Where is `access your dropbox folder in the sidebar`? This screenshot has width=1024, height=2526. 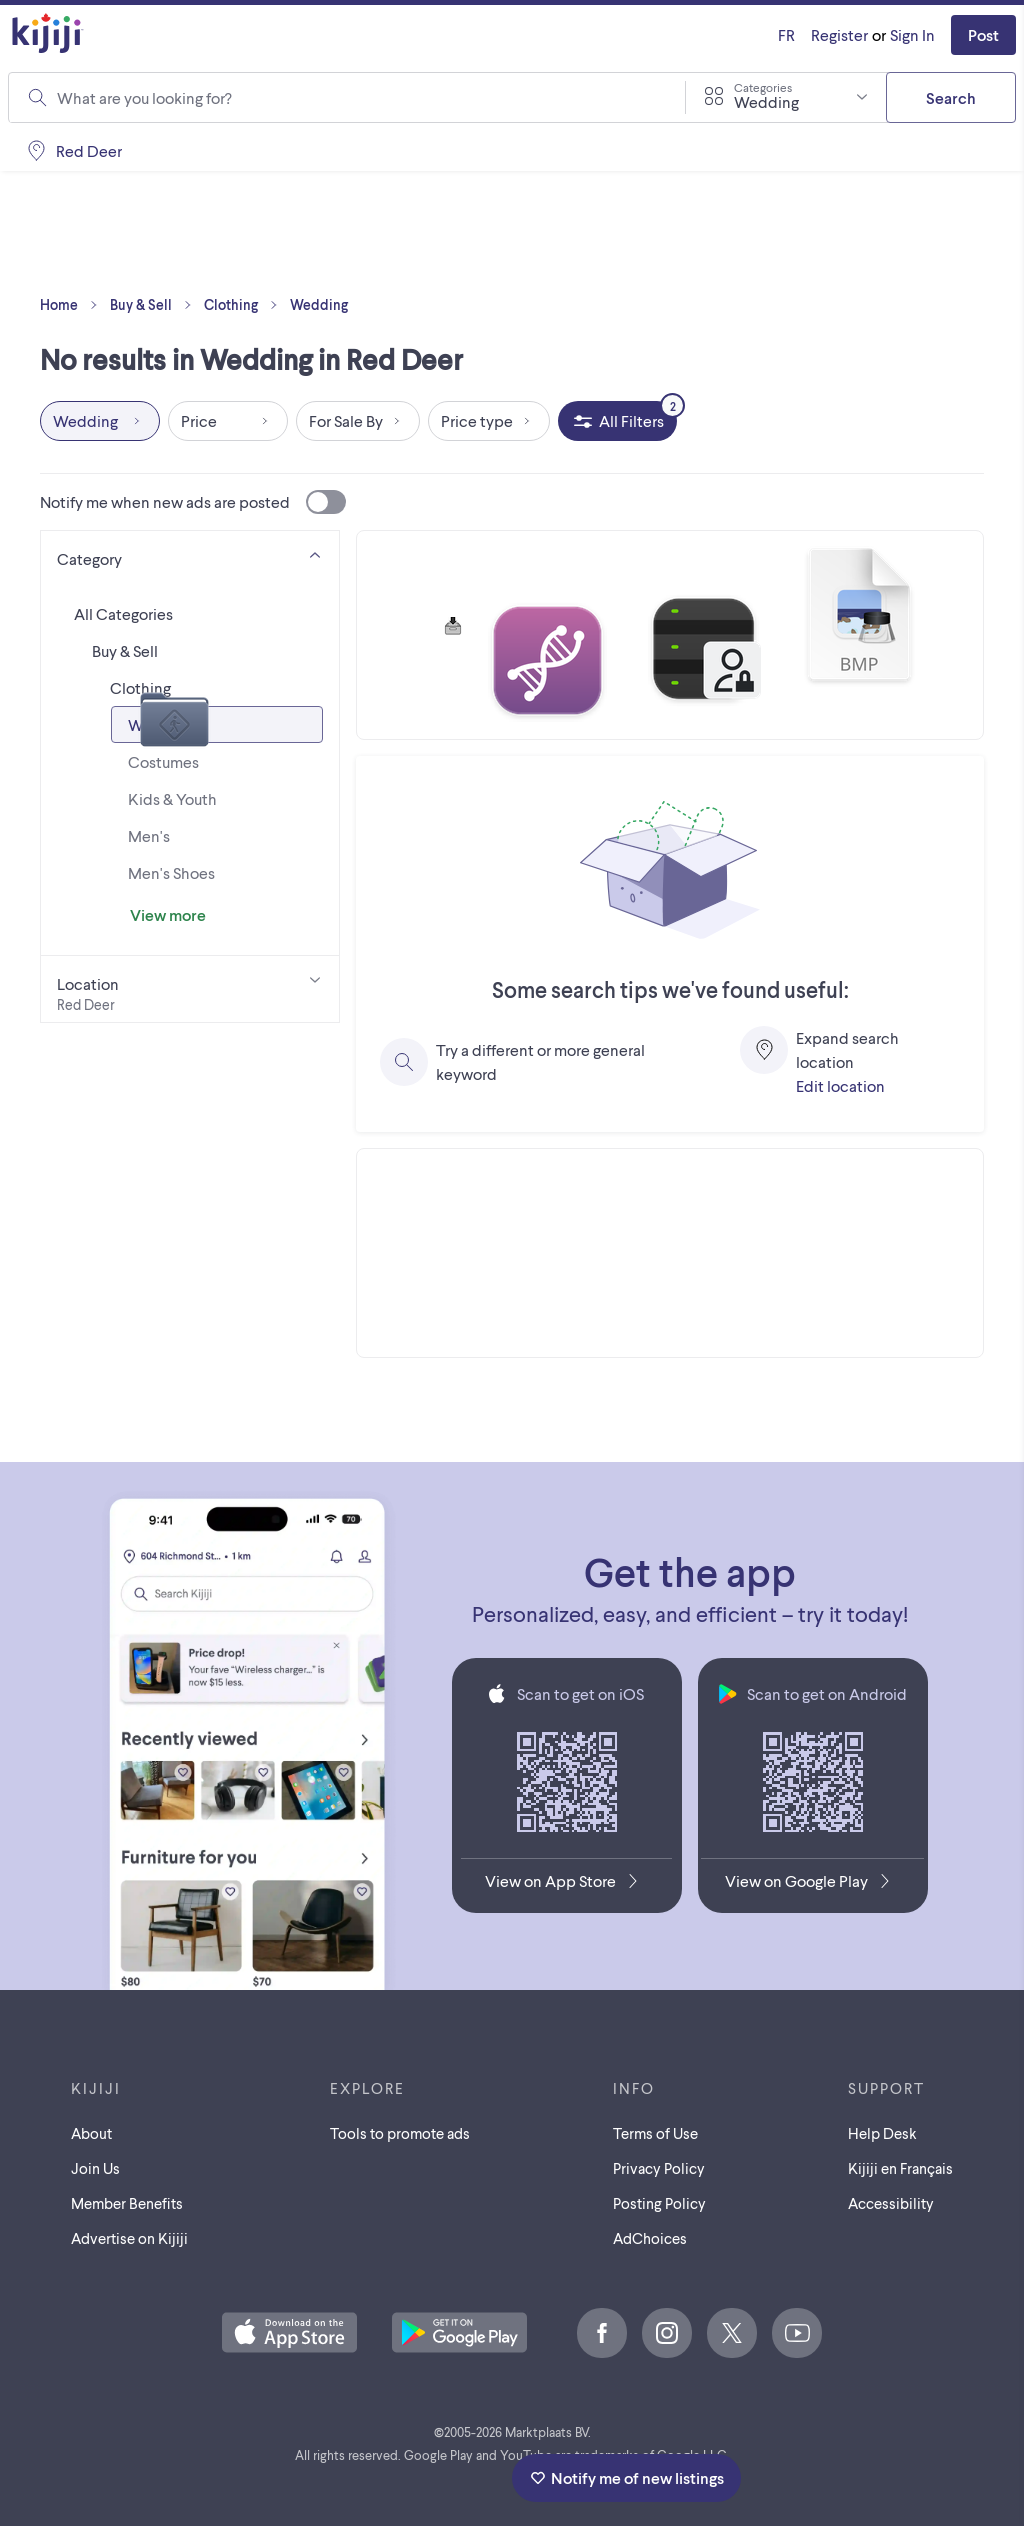 access your dropbox folder in the sidebar is located at coordinates (453, 626).